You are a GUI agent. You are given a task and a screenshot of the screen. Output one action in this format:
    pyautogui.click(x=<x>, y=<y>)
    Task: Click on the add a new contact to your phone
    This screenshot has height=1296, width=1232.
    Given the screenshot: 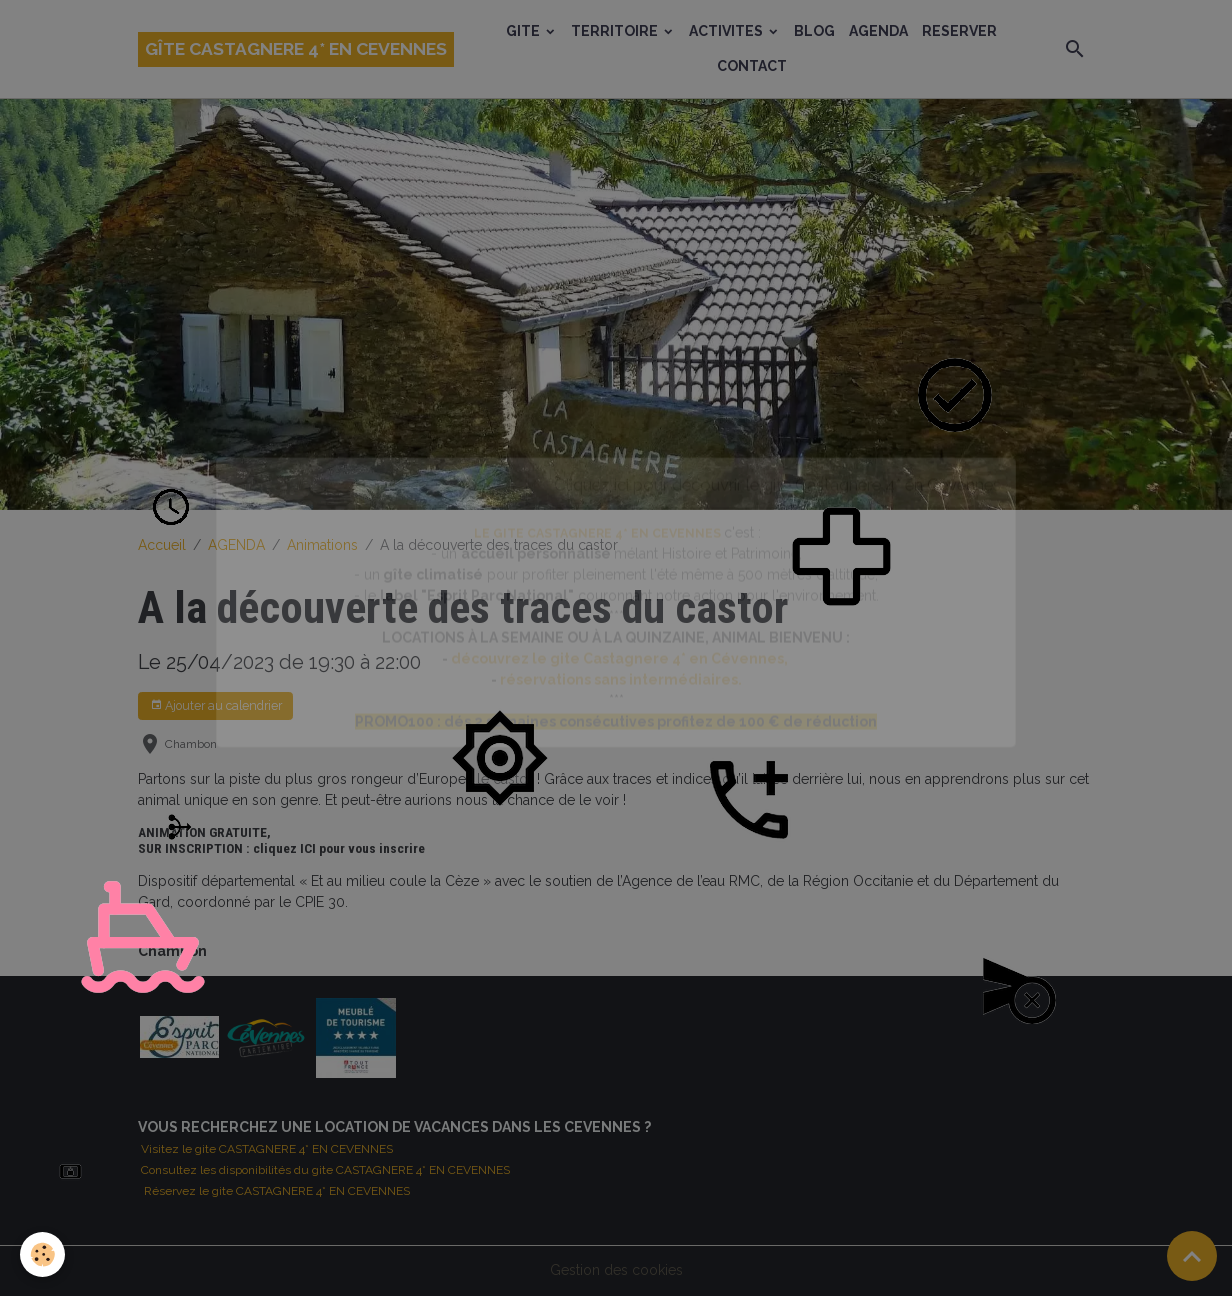 What is the action you would take?
    pyautogui.click(x=749, y=800)
    